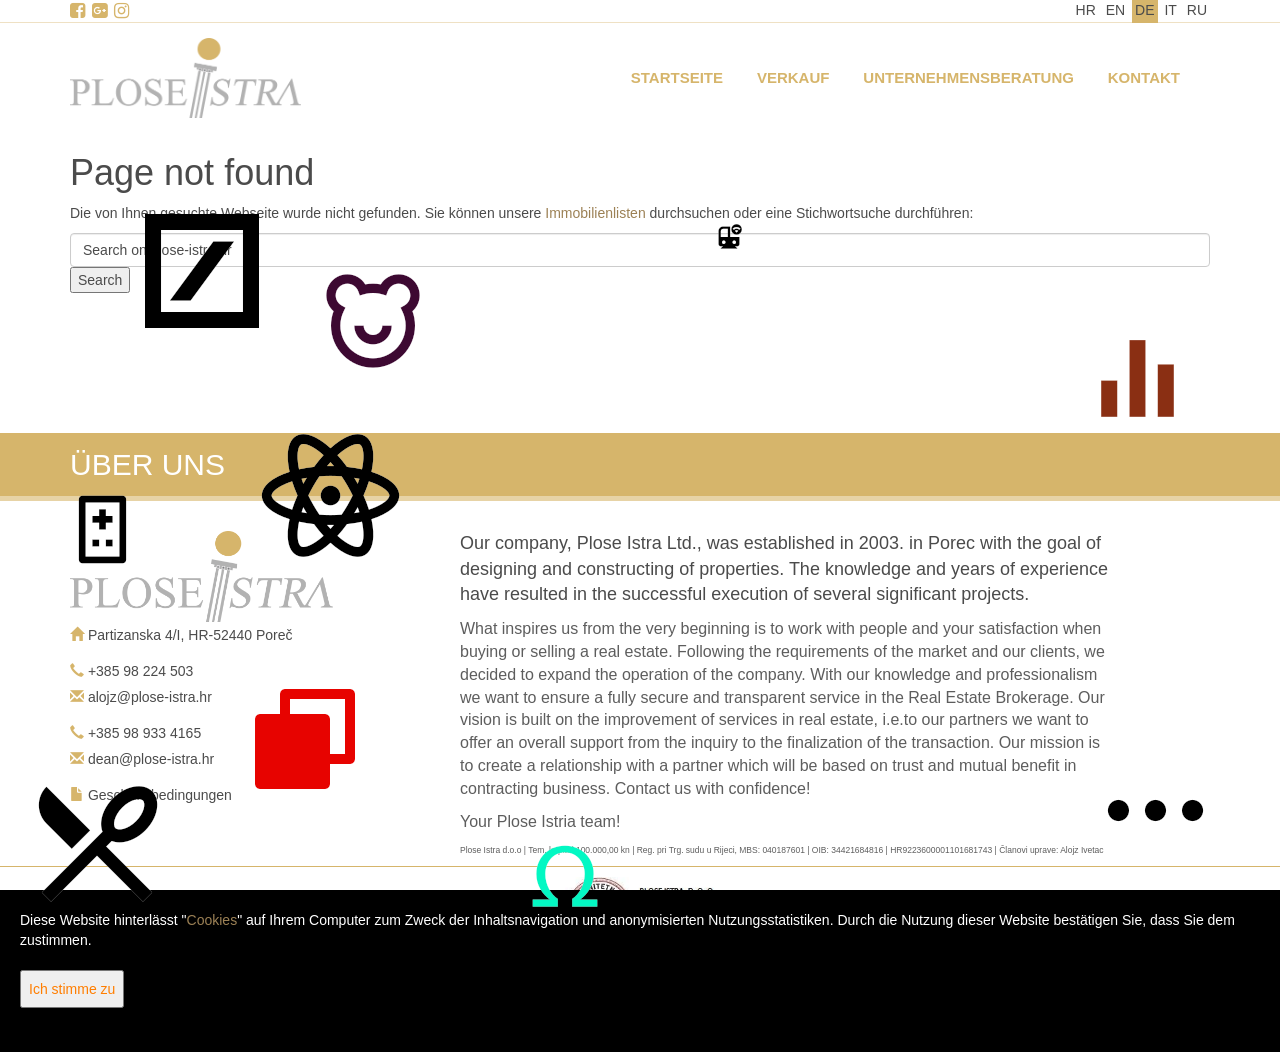 This screenshot has height=1052, width=1280. Describe the element at coordinates (305, 739) in the screenshot. I see `select multiple items` at that location.